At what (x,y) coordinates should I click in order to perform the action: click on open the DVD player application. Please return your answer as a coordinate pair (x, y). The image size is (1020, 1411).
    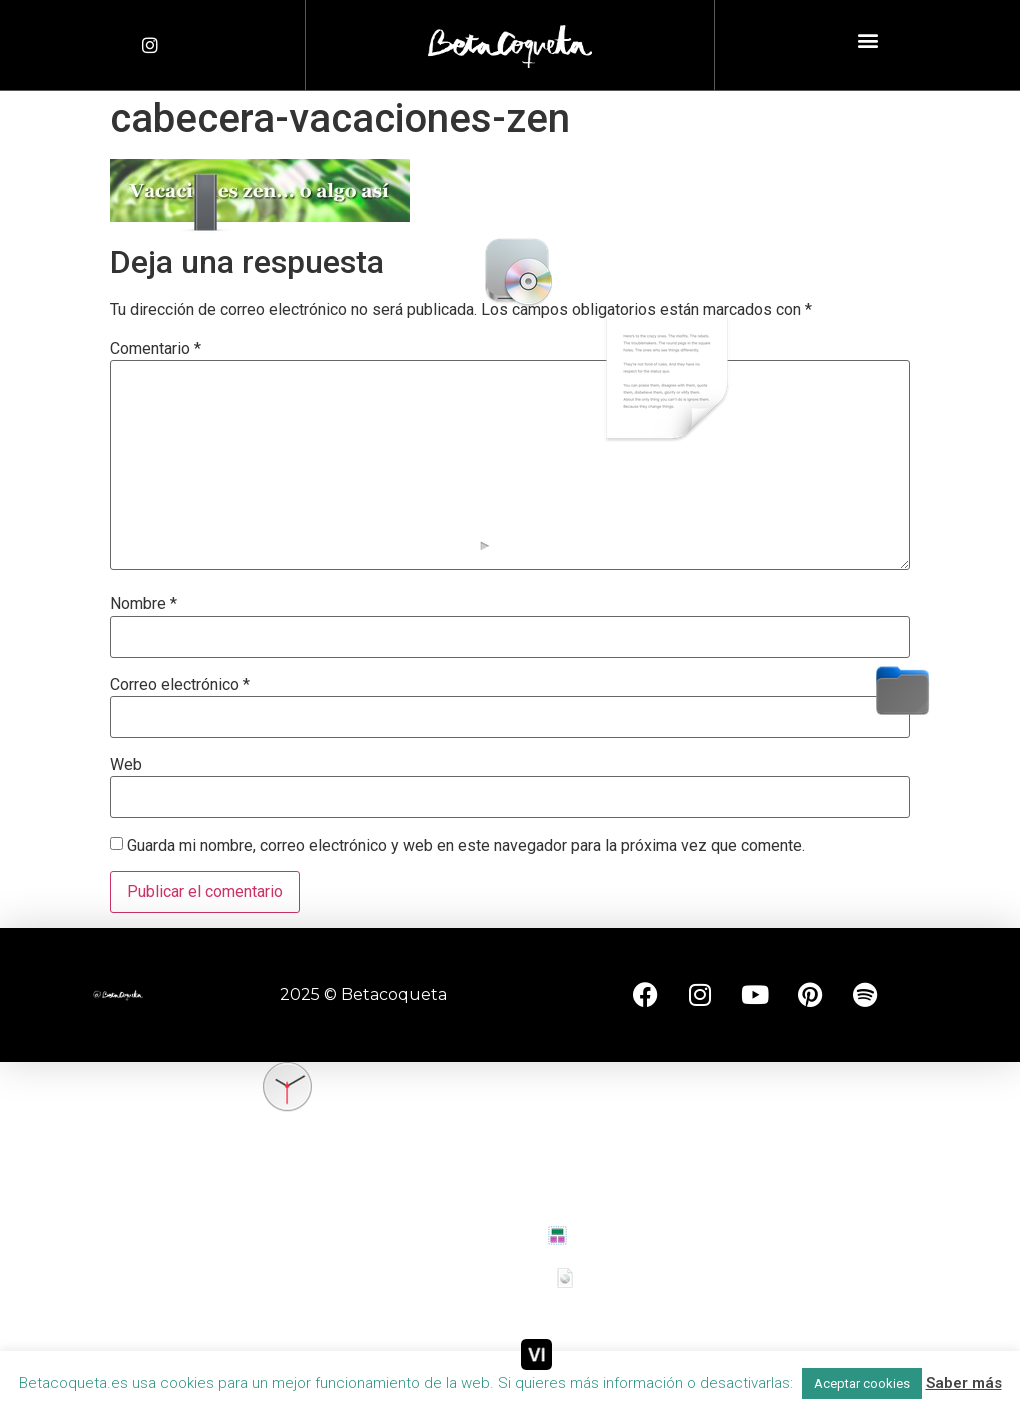
    Looking at the image, I should click on (517, 270).